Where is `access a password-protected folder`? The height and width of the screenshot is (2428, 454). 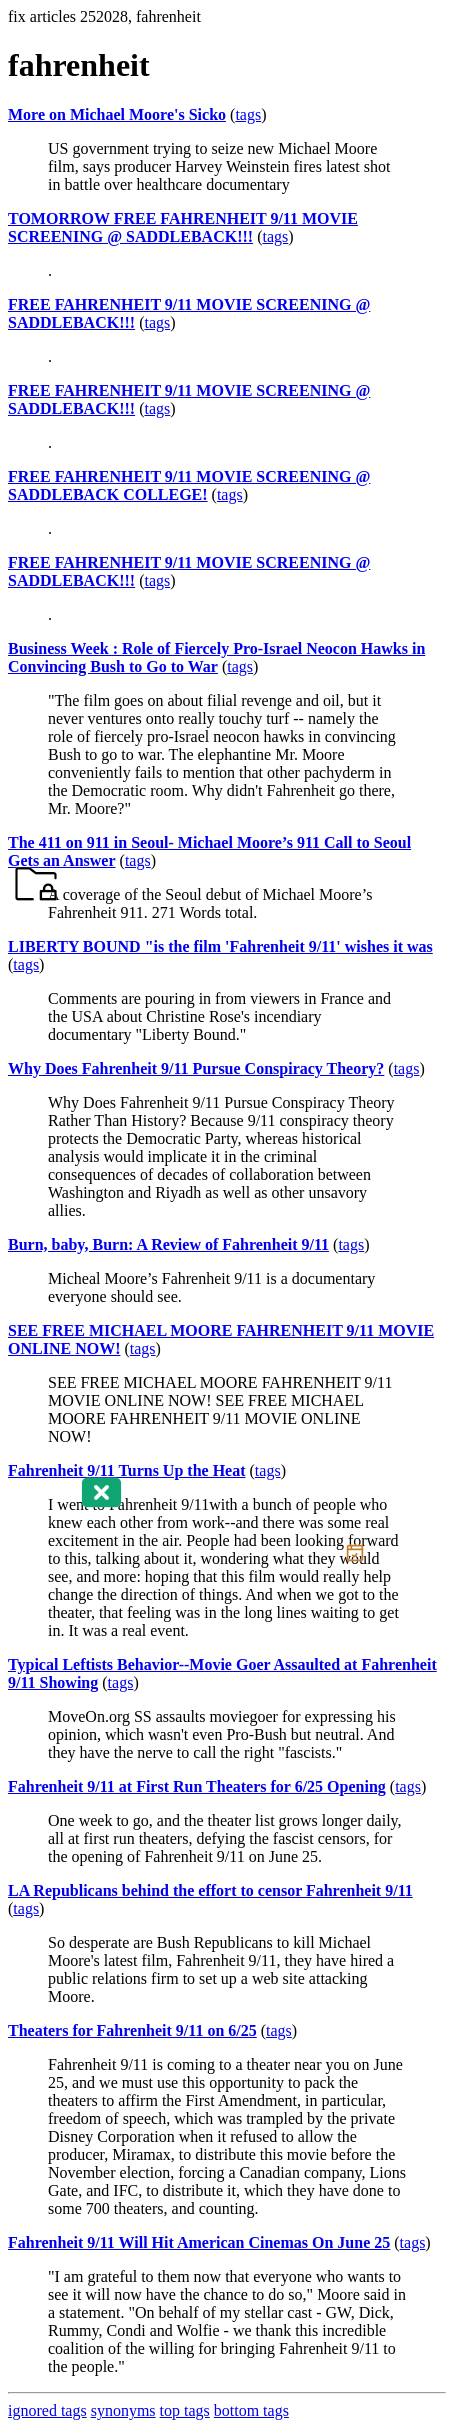
access a password-protected folder is located at coordinates (36, 883).